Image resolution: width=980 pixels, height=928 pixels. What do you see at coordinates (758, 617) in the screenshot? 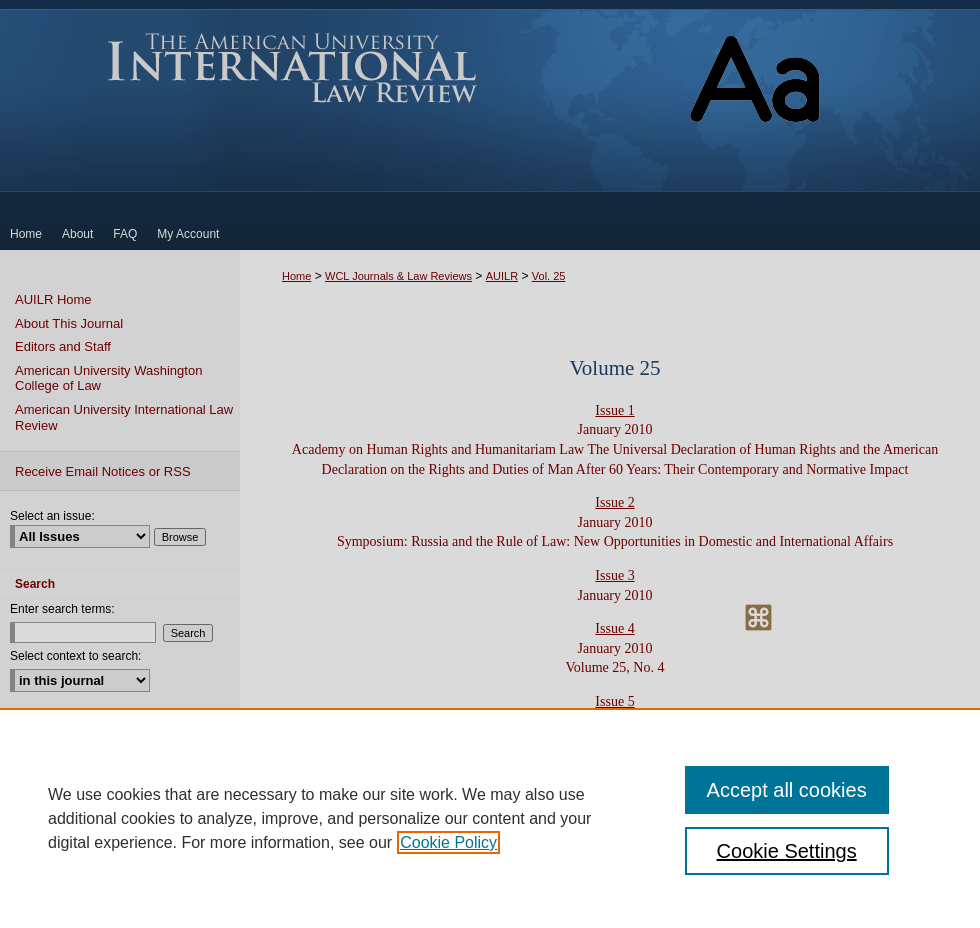
I see `command key modifier for keyboard shortcuts` at bounding box center [758, 617].